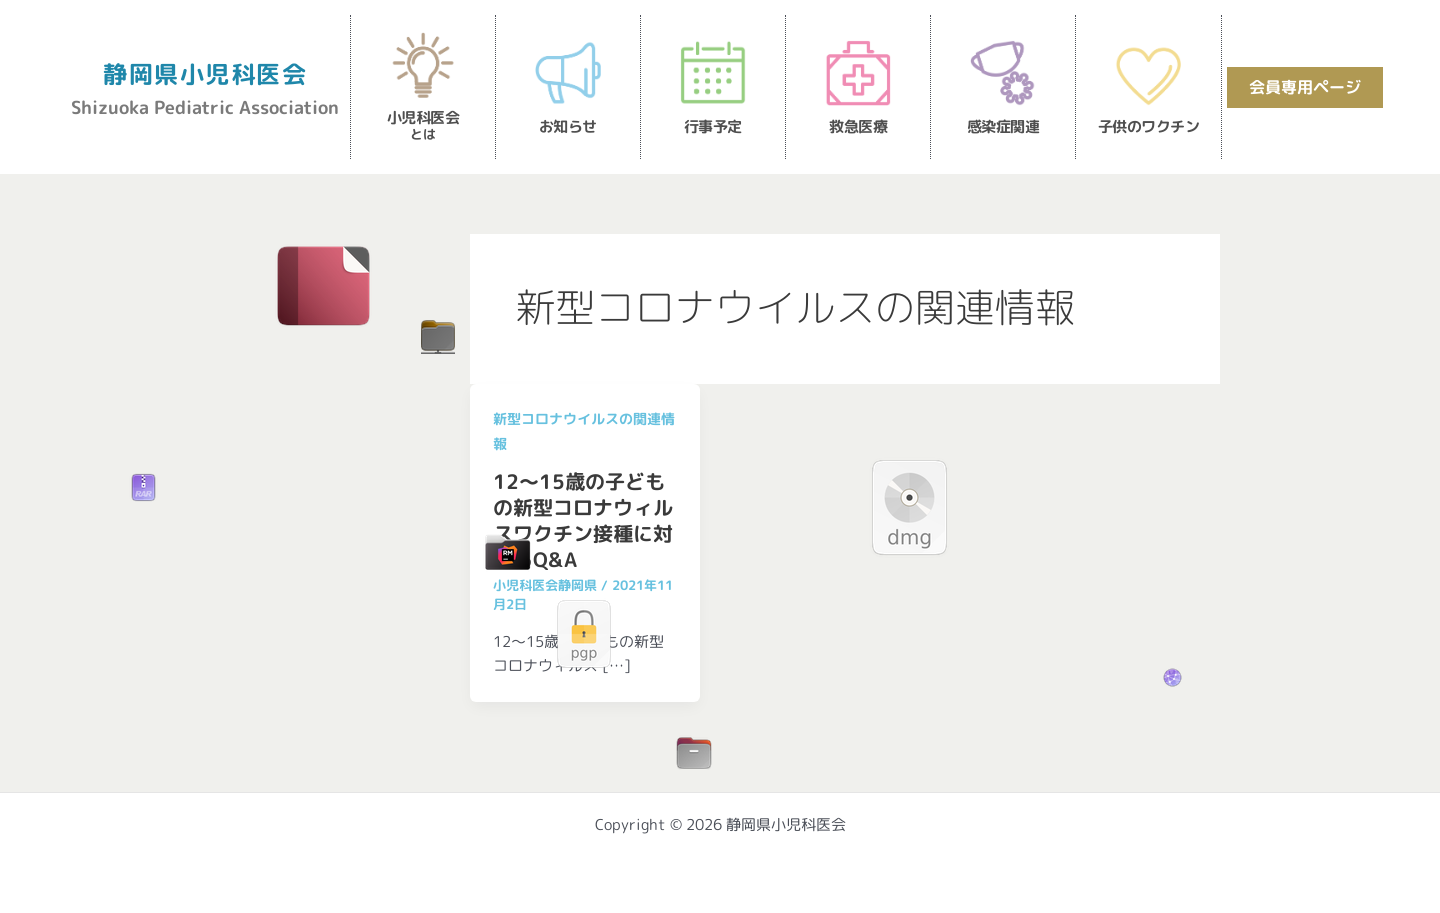 Image resolution: width=1440 pixels, height=913 pixels. I want to click on open rubymine project folder, so click(507, 553).